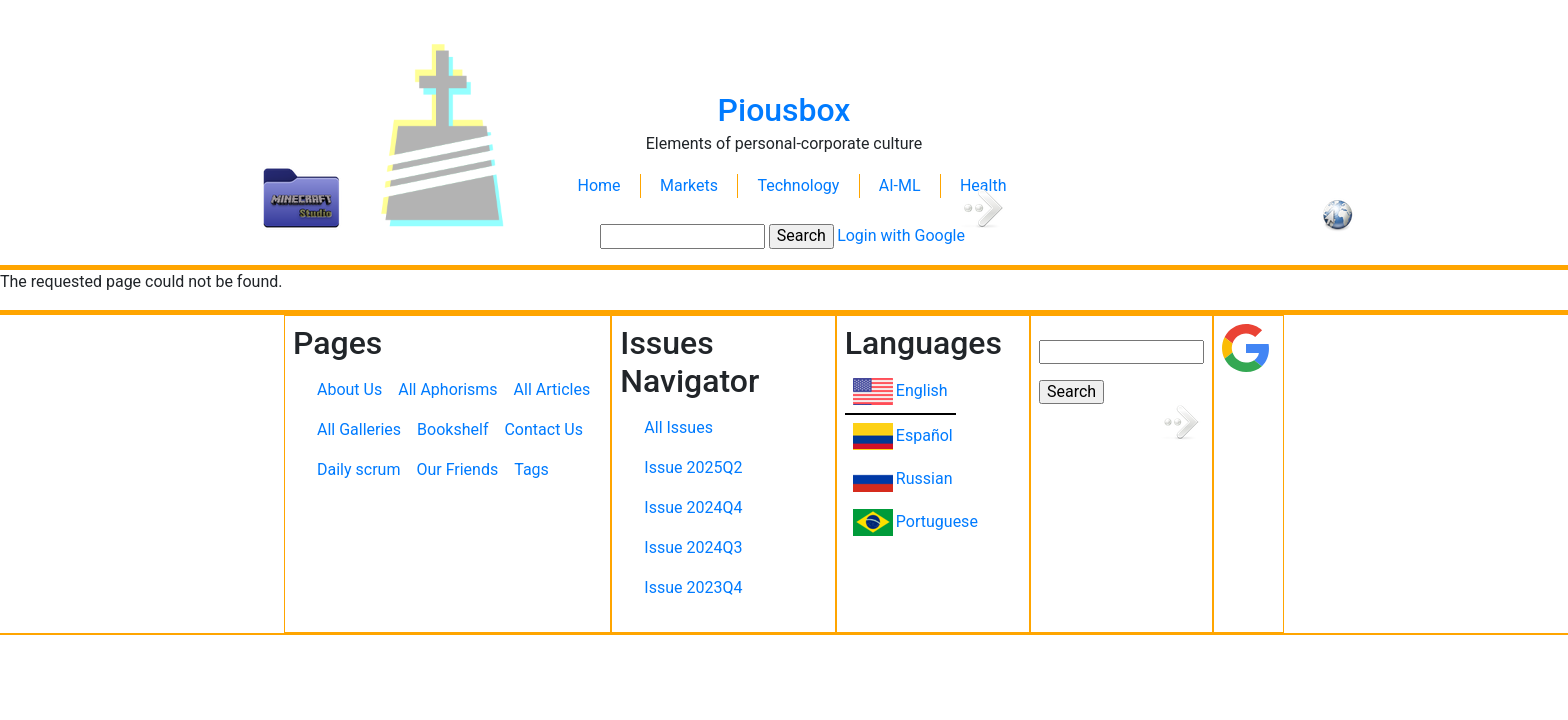 The width and height of the screenshot is (1568, 720). Describe the element at coordinates (1181, 422) in the screenshot. I see `go back to the previous screen or page` at that location.